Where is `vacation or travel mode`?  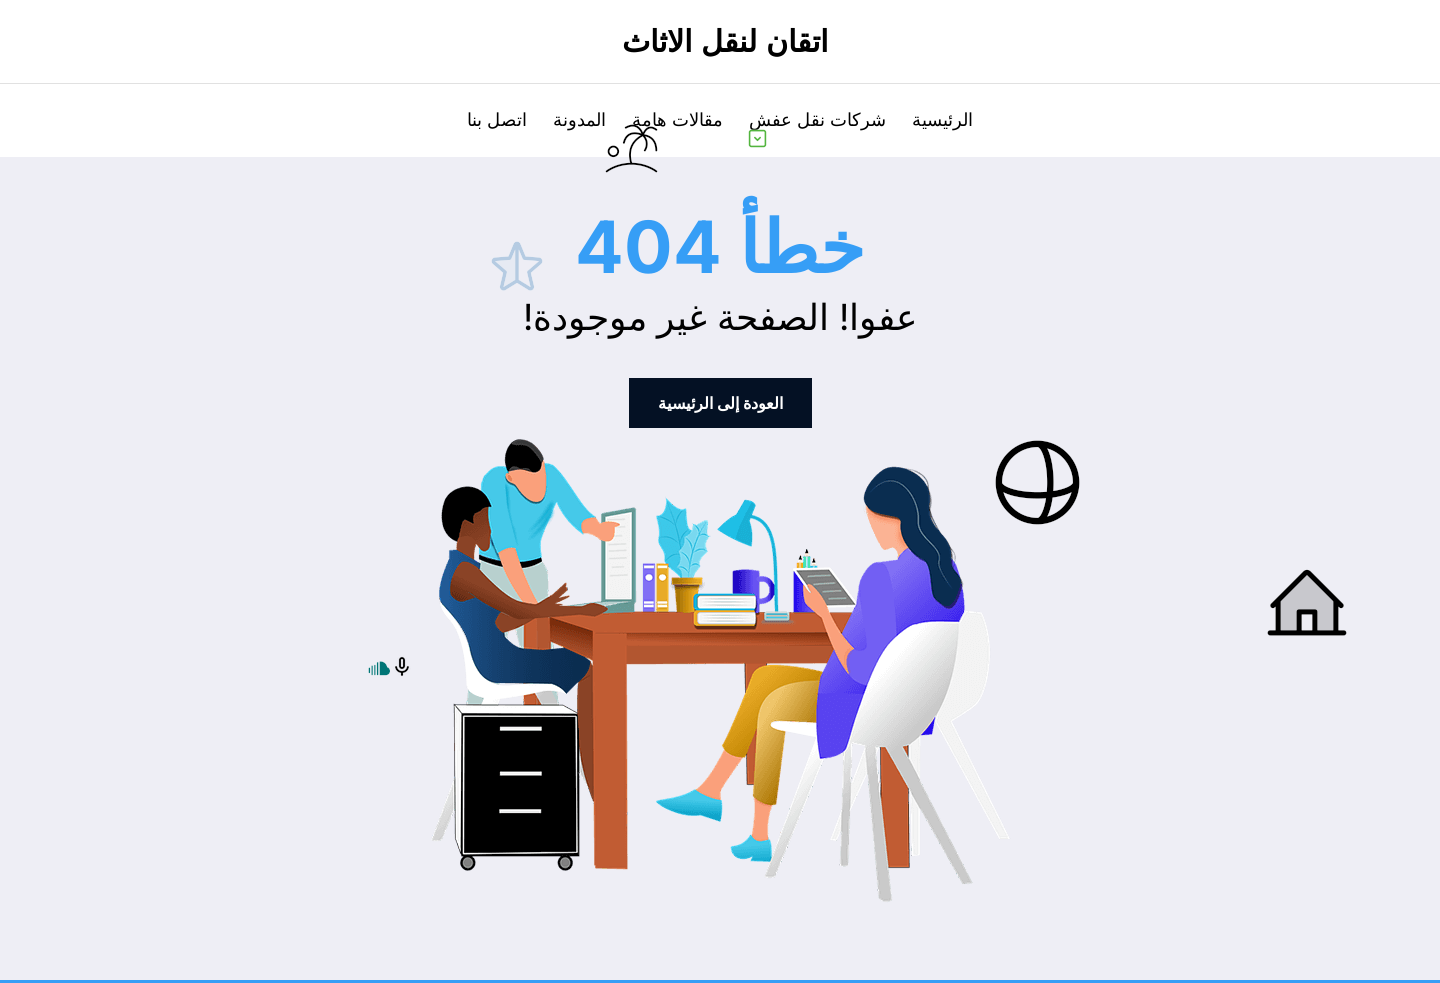
vacation or travel mode is located at coordinates (631, 148).